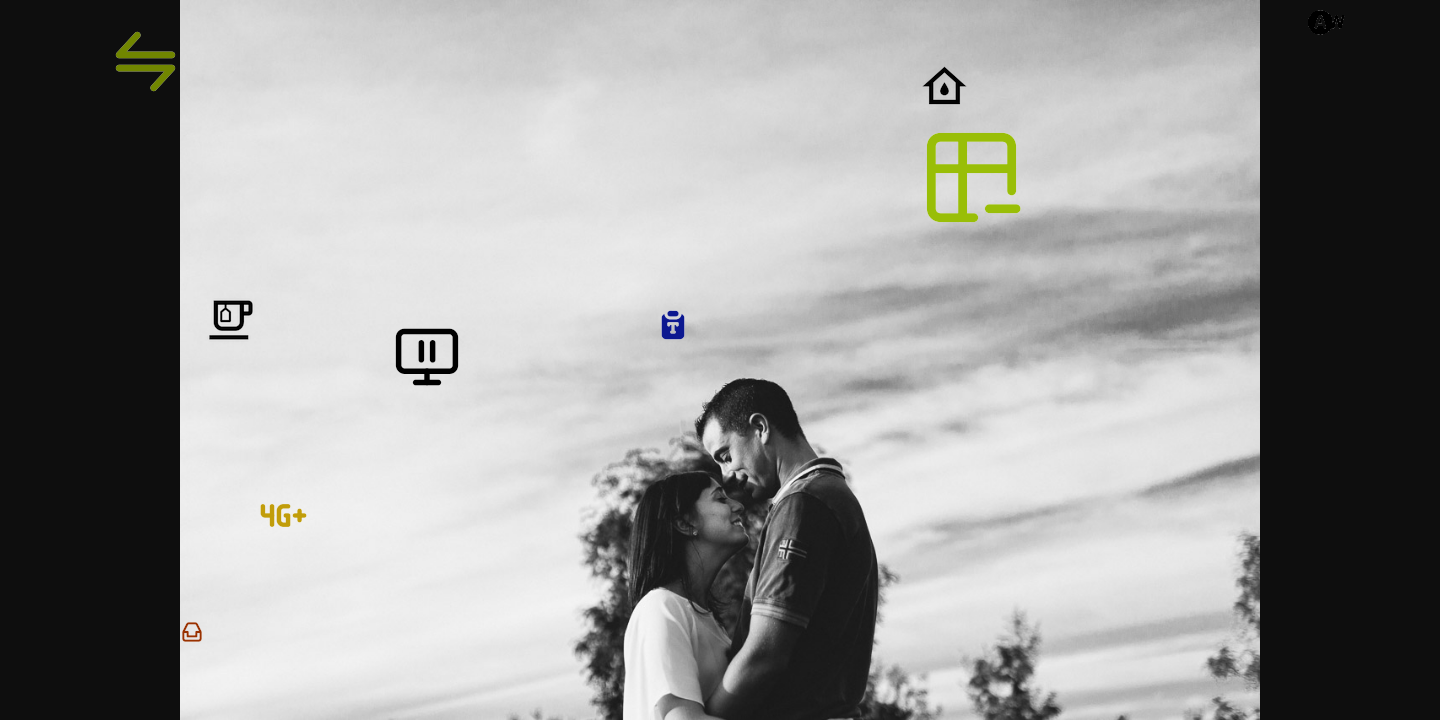 This screenshot has height=720, width=1440. Describe the element at coordinates (231, 320) in the screenshot. I see `access food and beverage emoji category` at that location.